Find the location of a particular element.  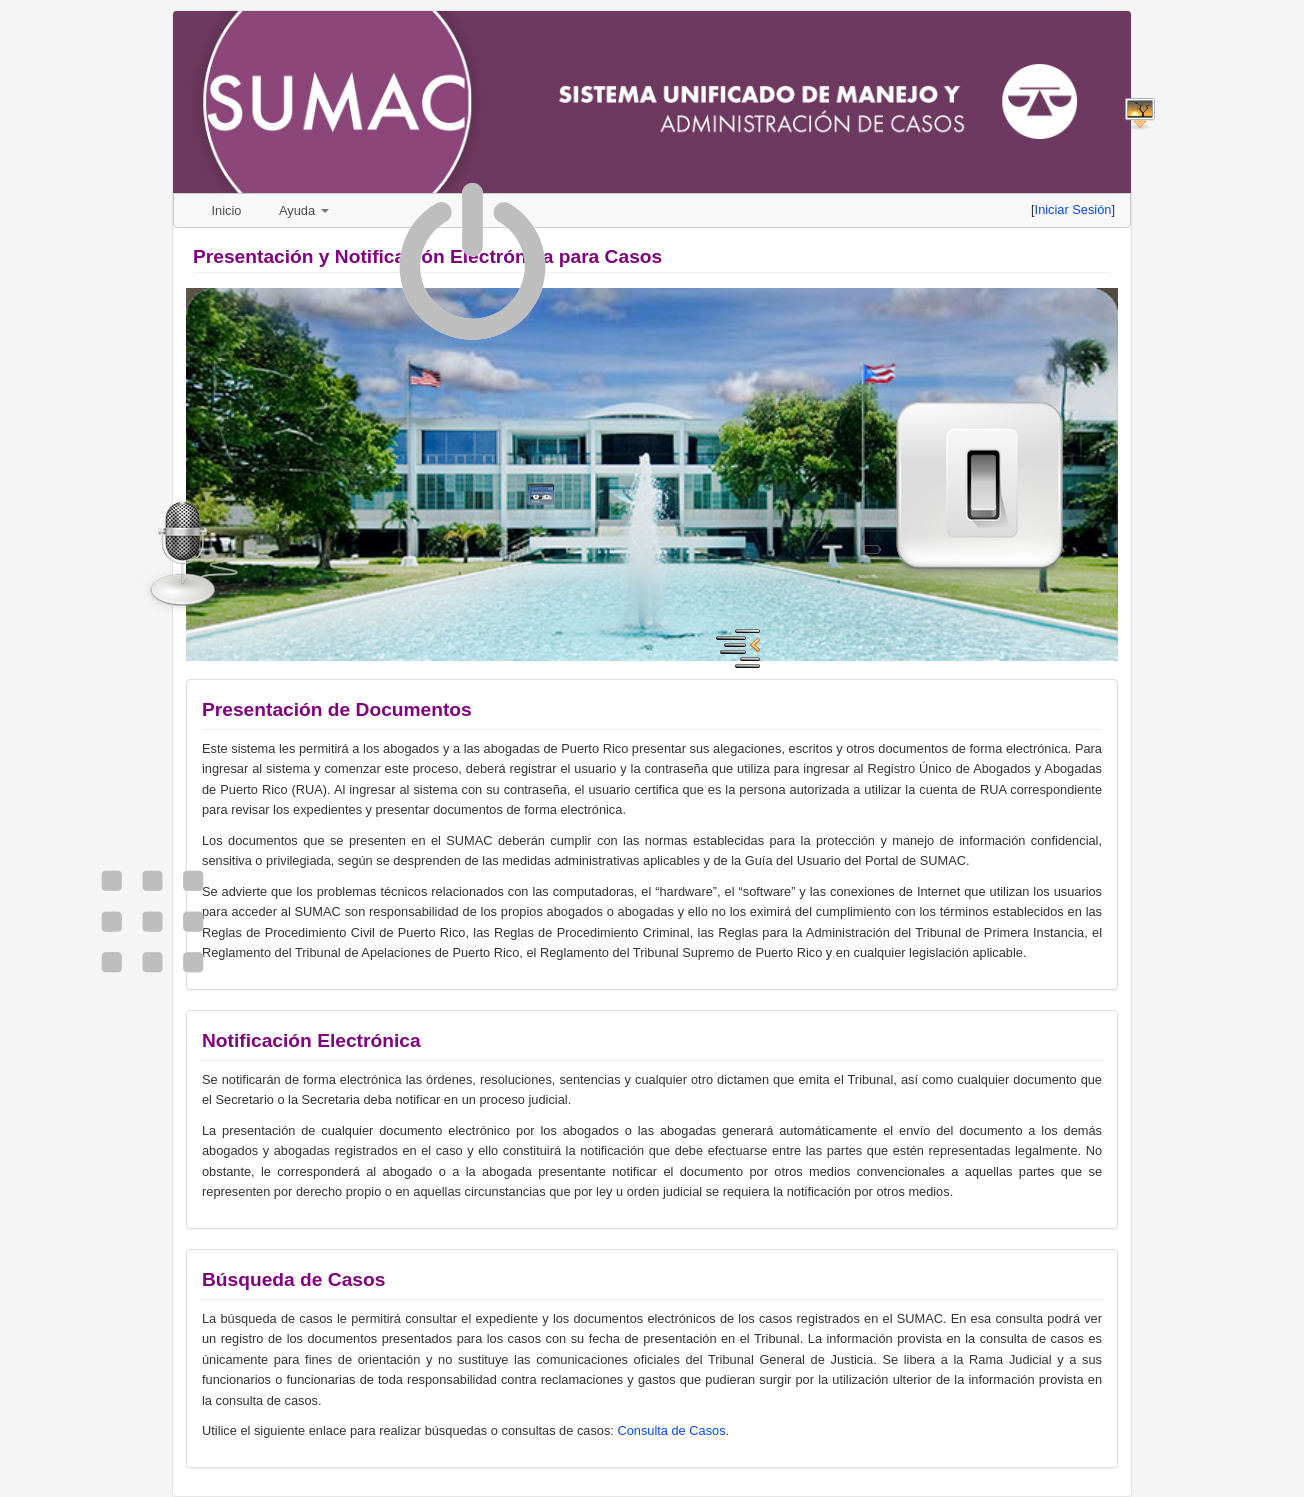

shut down or power off the system is located at coordinates (979, 485).